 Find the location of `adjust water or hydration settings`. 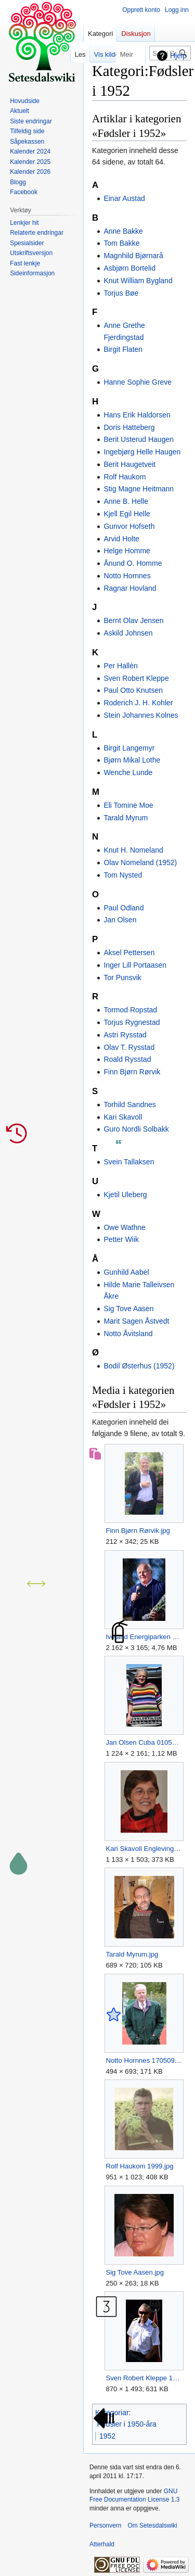

adjust water or hydration settings is located at coordinates (18, 1863).